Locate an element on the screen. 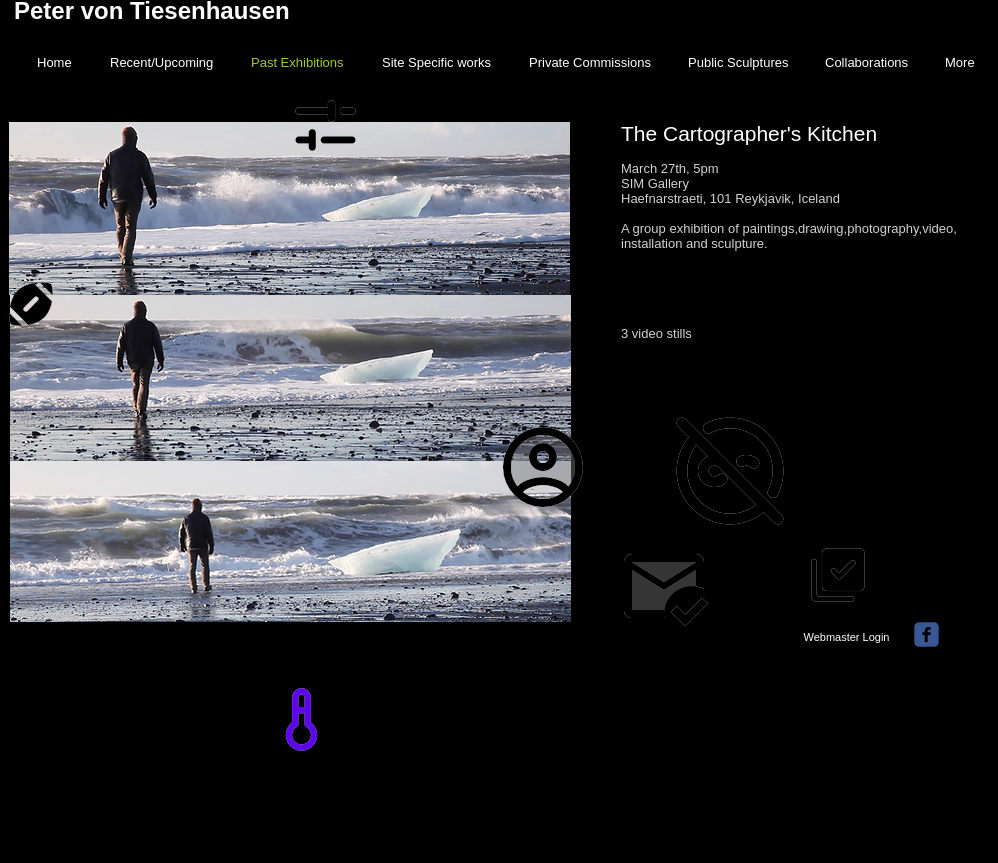 The height and width of the screenshot is (863, 998). mark email as read is located at coordinates (664, 586).